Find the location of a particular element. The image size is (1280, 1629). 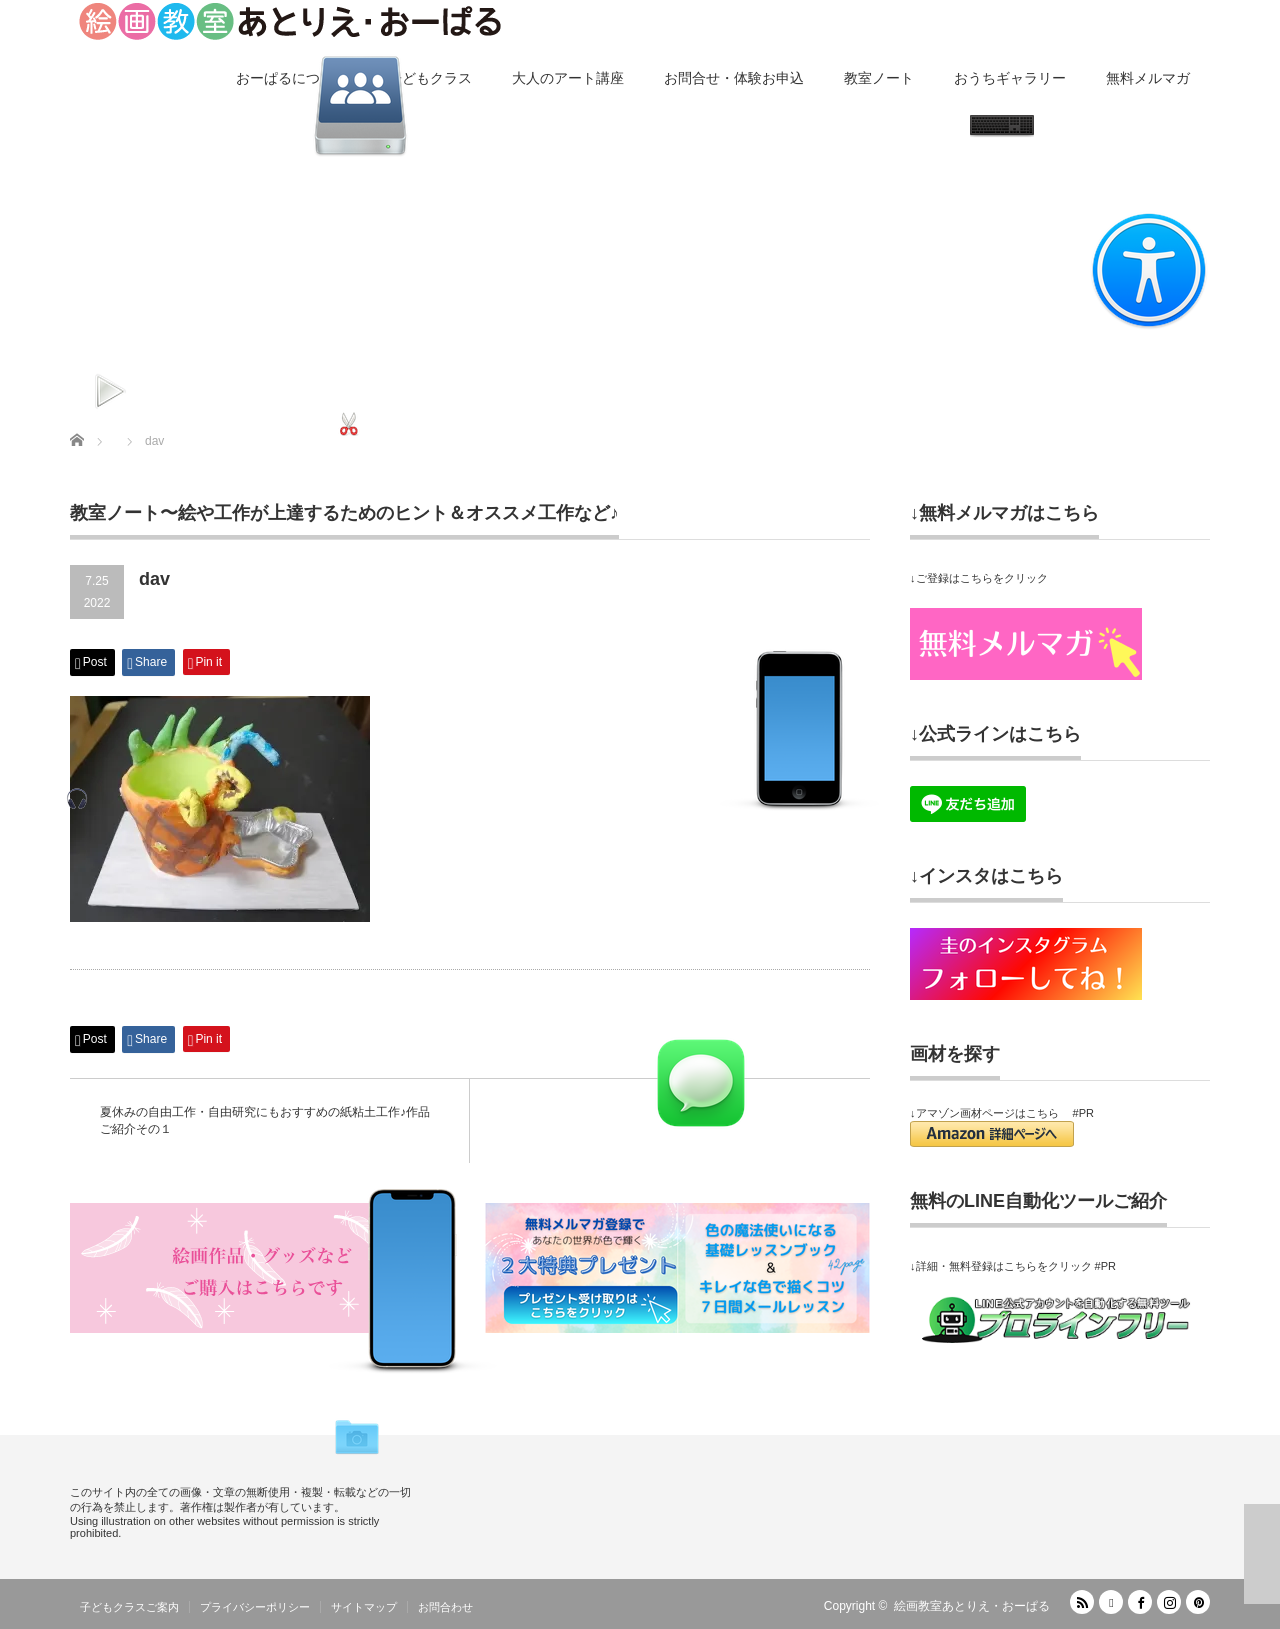

connect bluetooth headphones is located at coordinates (77, 799).